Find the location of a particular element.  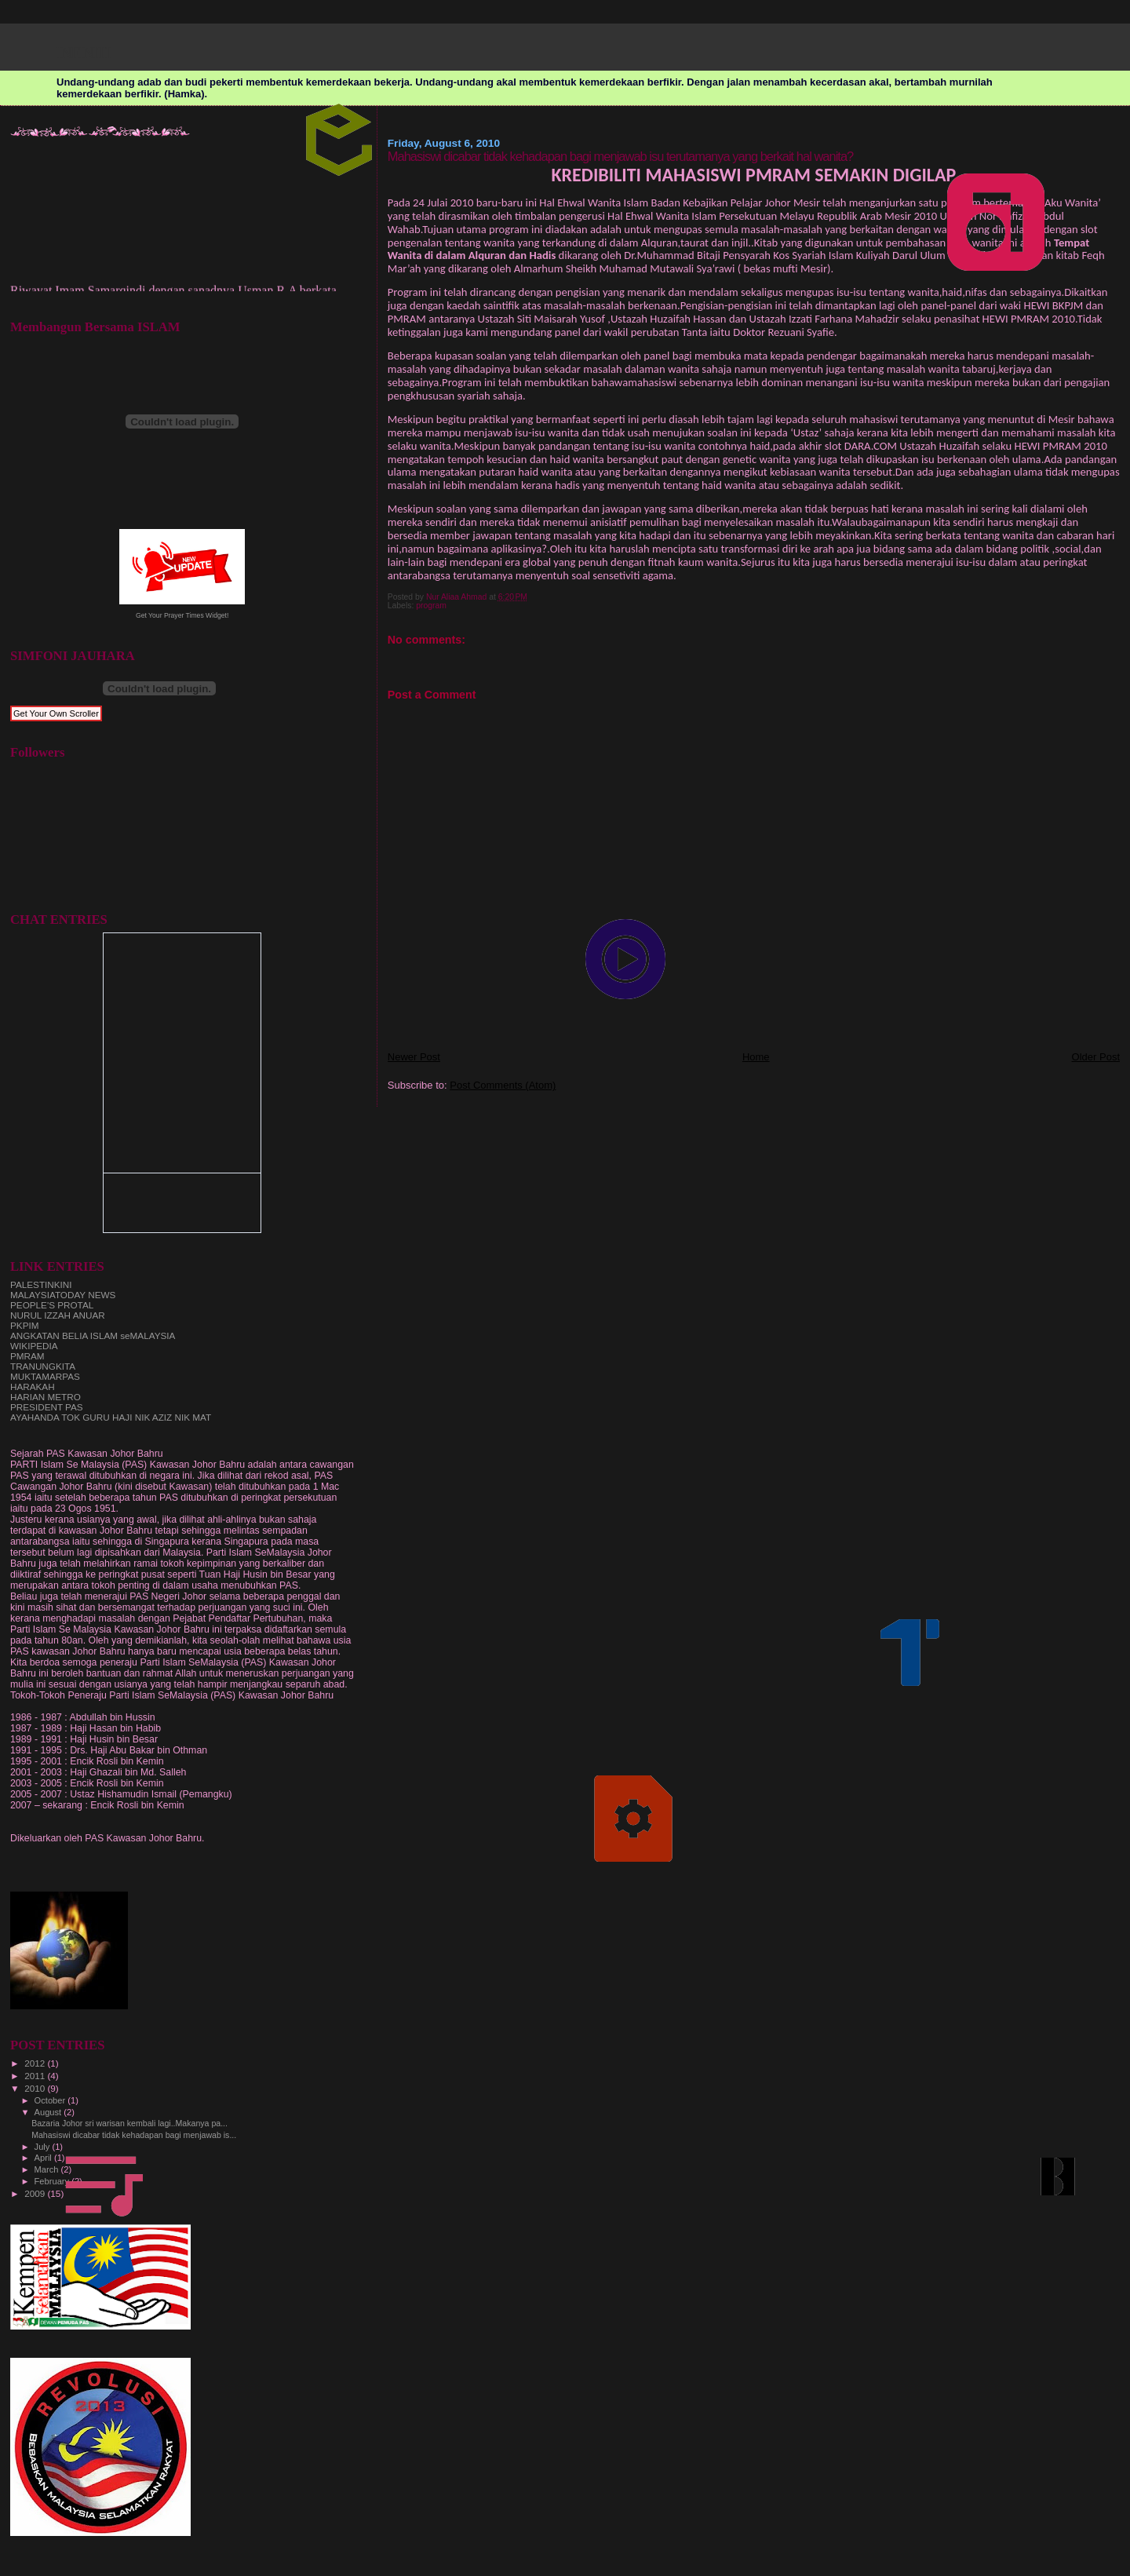

access design or creative tools is located at coordinates (910, 1651).